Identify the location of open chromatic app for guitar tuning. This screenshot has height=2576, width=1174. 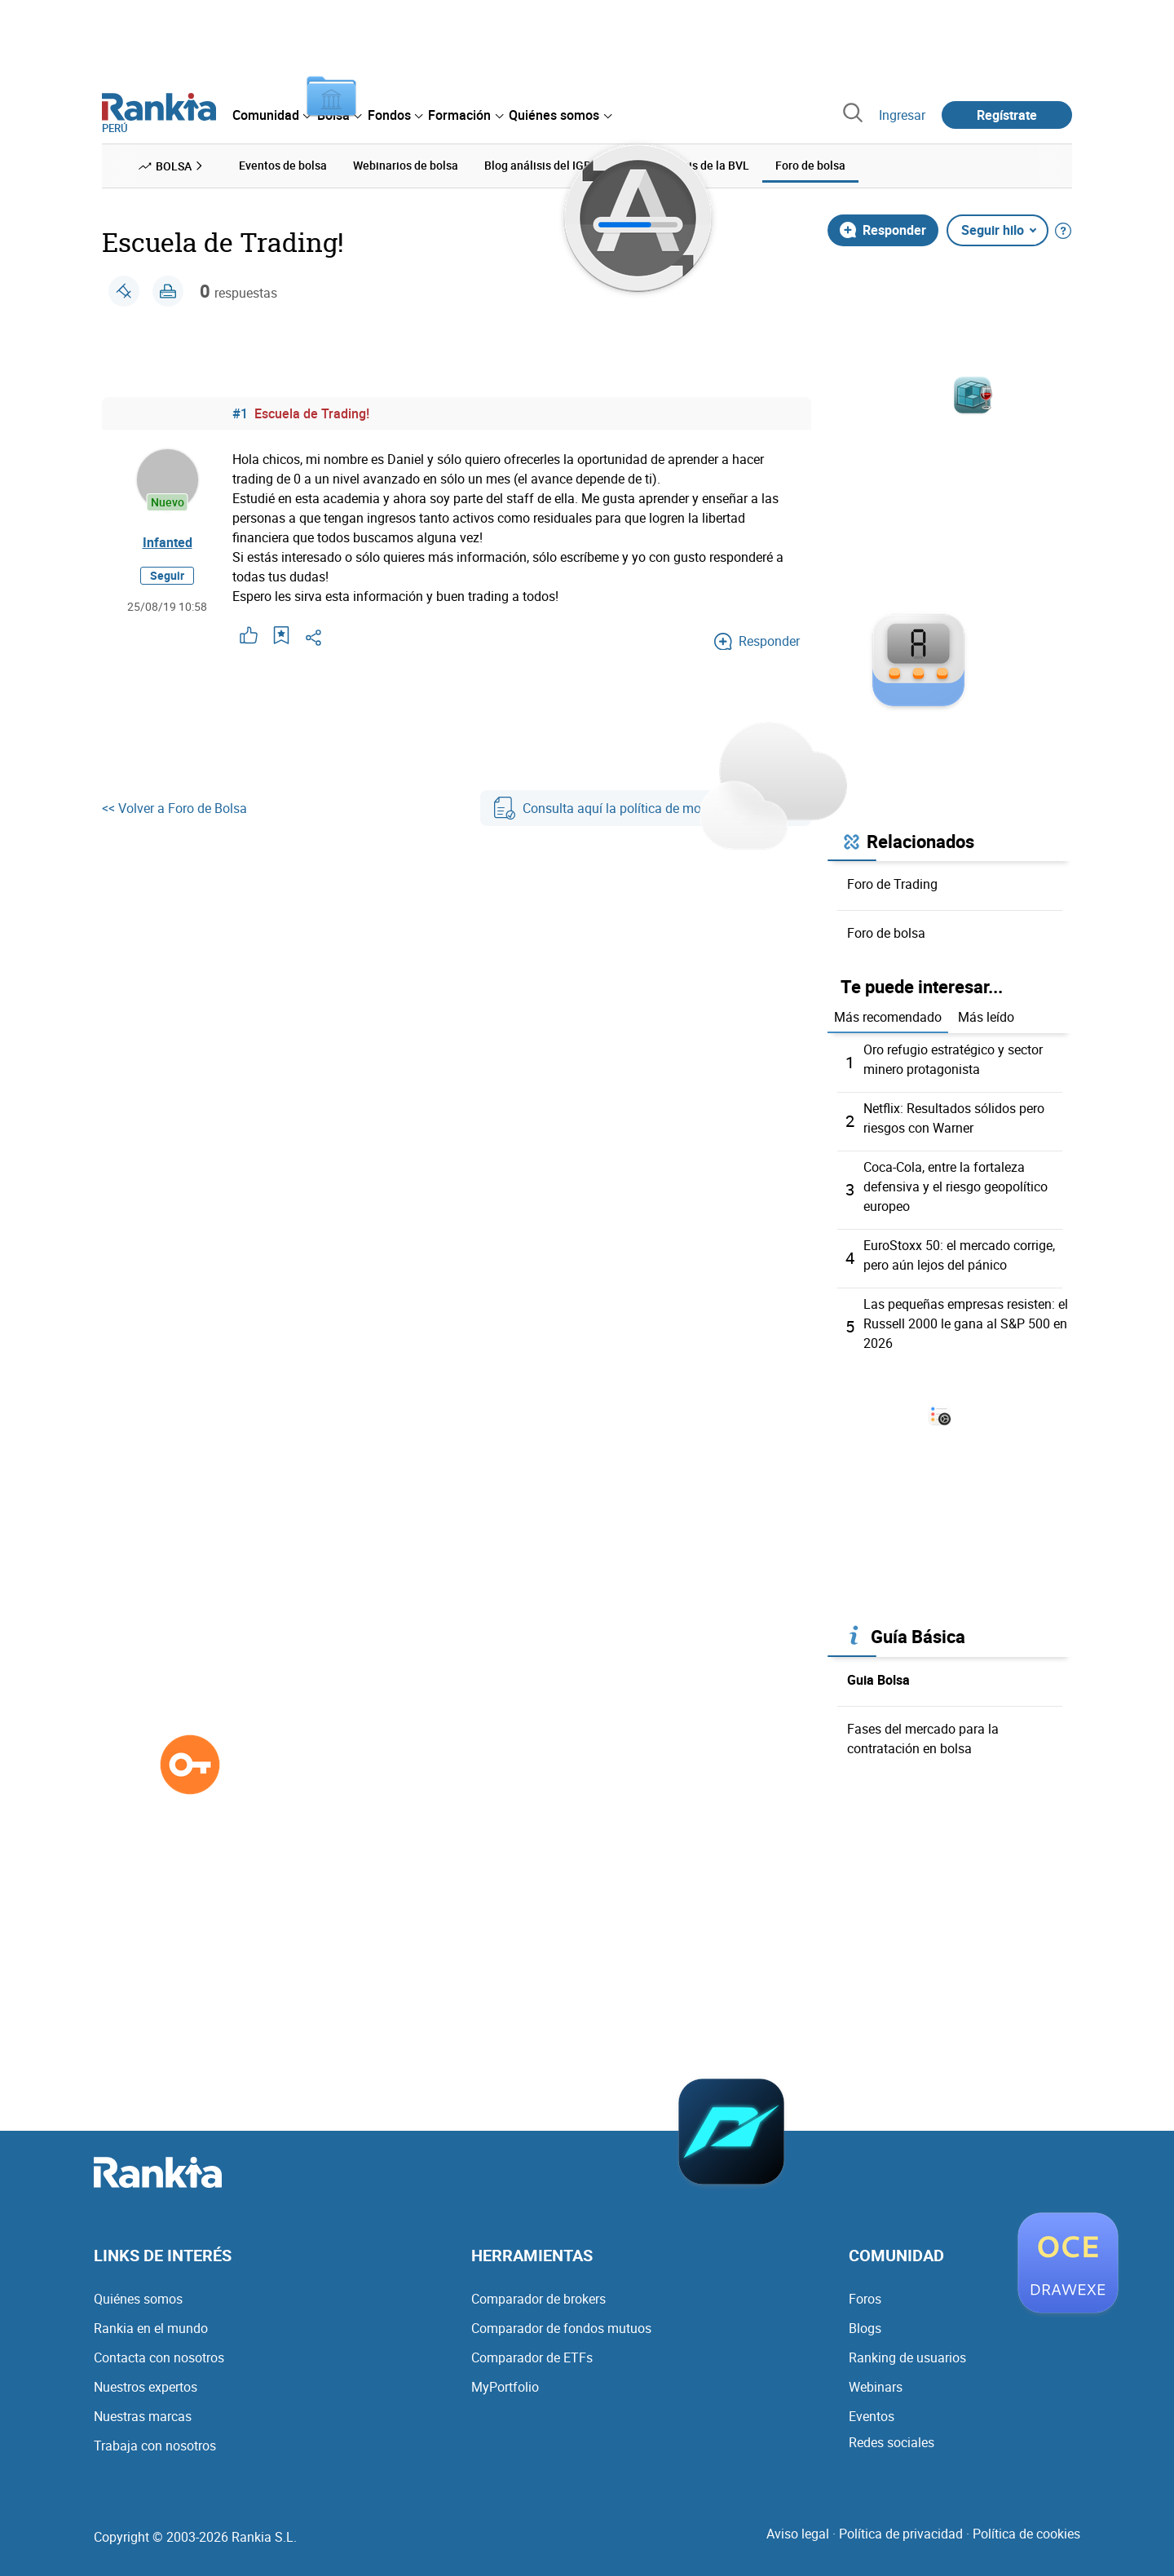
(918, 660).